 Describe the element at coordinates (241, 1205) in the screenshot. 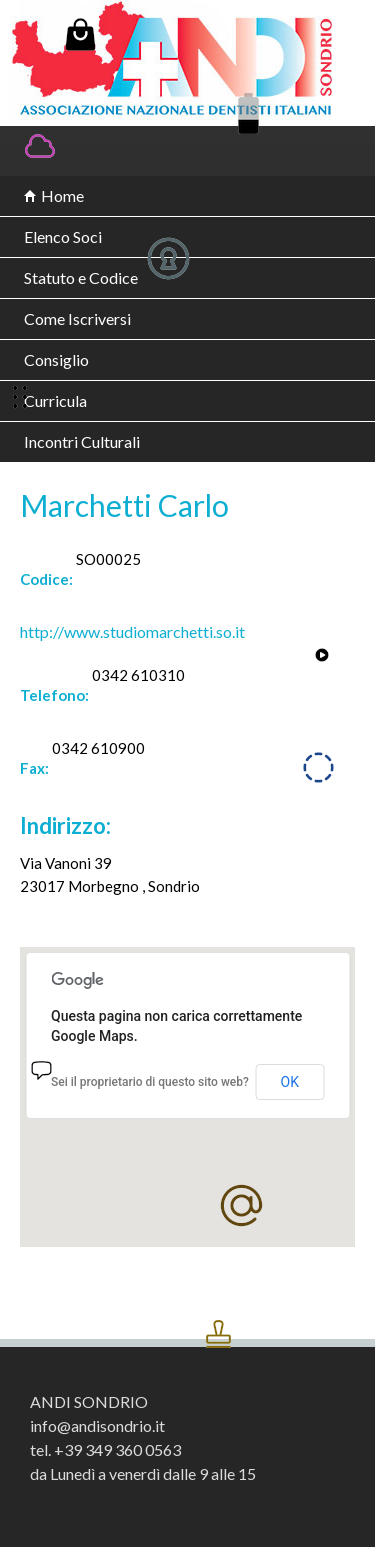

I see `mention a user in a post or comment` at that location.